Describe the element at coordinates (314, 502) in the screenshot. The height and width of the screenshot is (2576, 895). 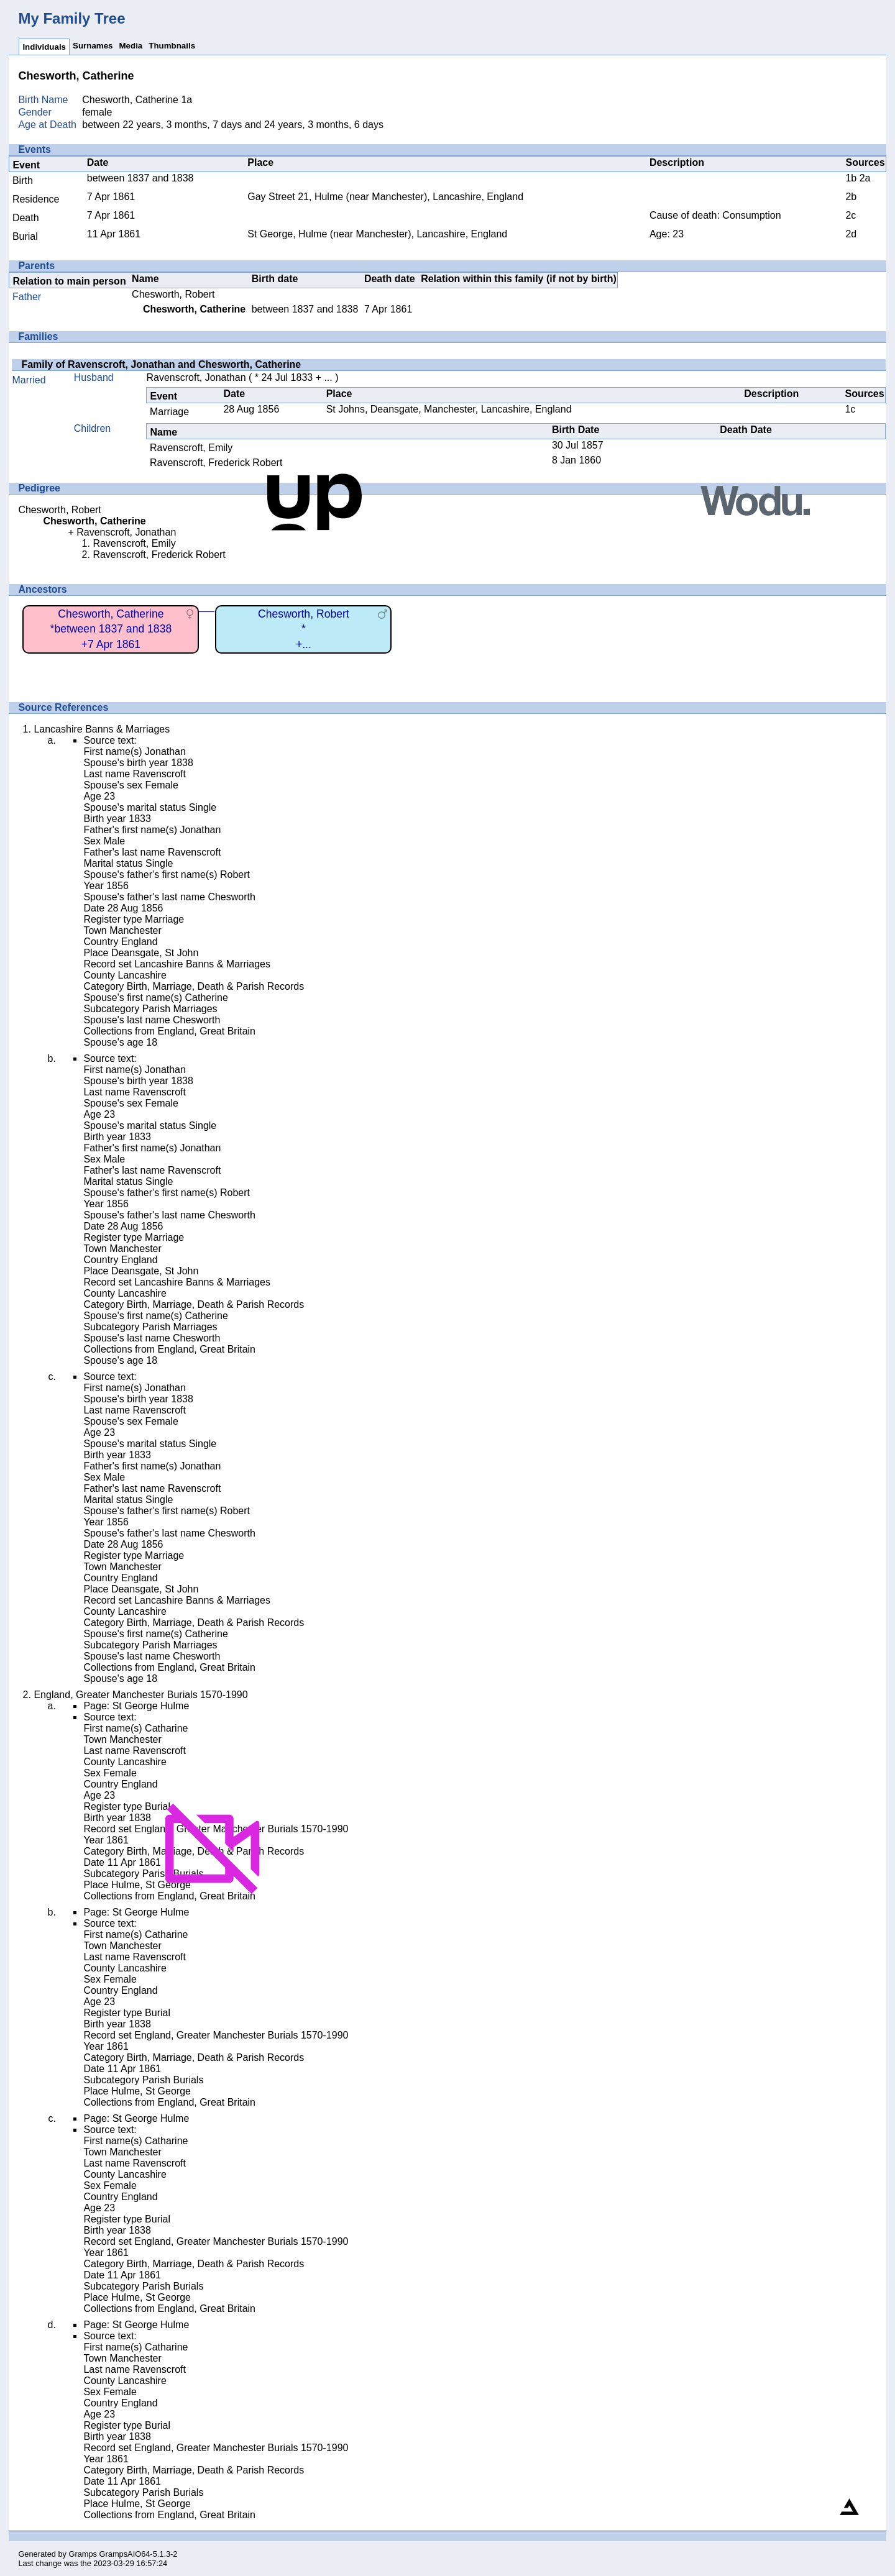
I see `visit the Uplabs design resources website` at that location.